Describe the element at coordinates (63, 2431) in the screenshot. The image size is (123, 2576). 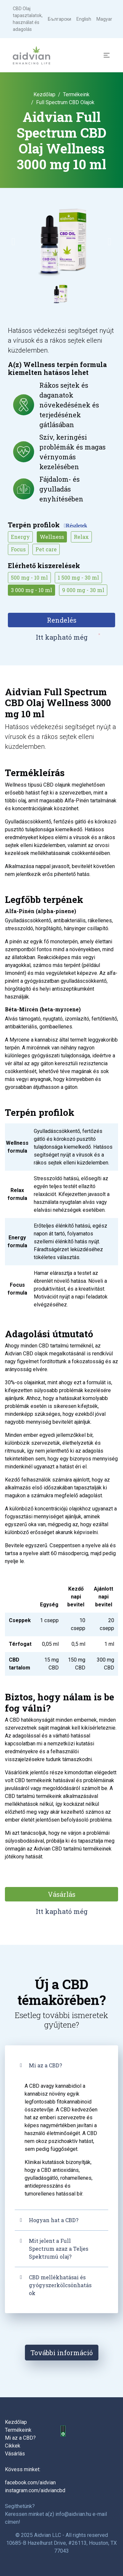
I see `iPod nano device in green` at that location.